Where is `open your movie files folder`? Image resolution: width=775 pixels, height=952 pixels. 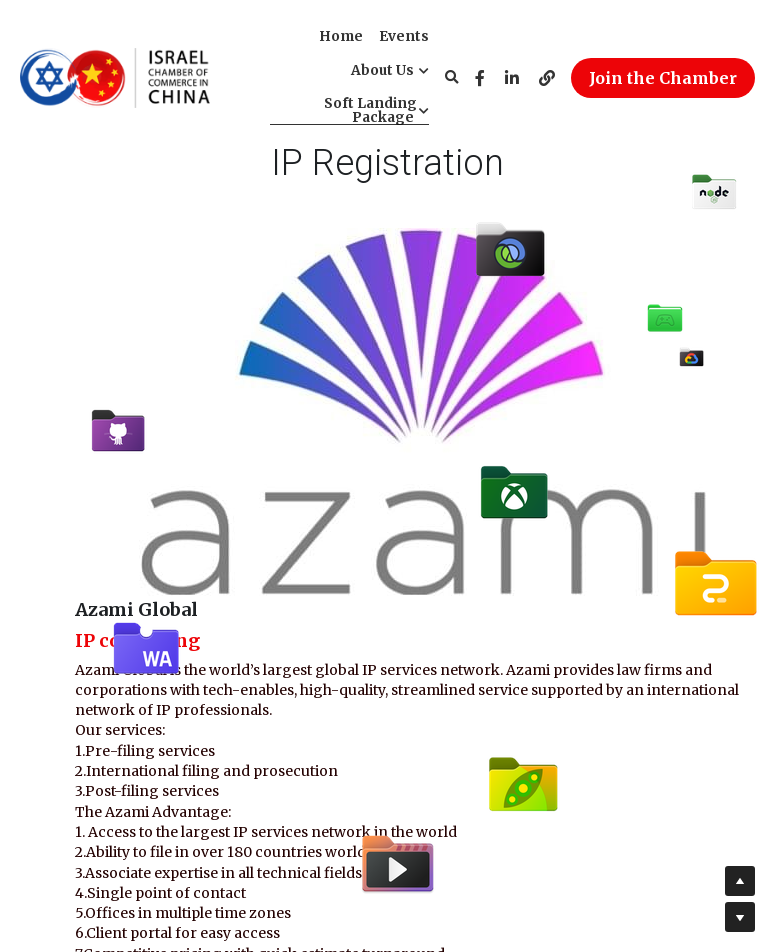 open your movie files folder is located at coordinates (397, 865).